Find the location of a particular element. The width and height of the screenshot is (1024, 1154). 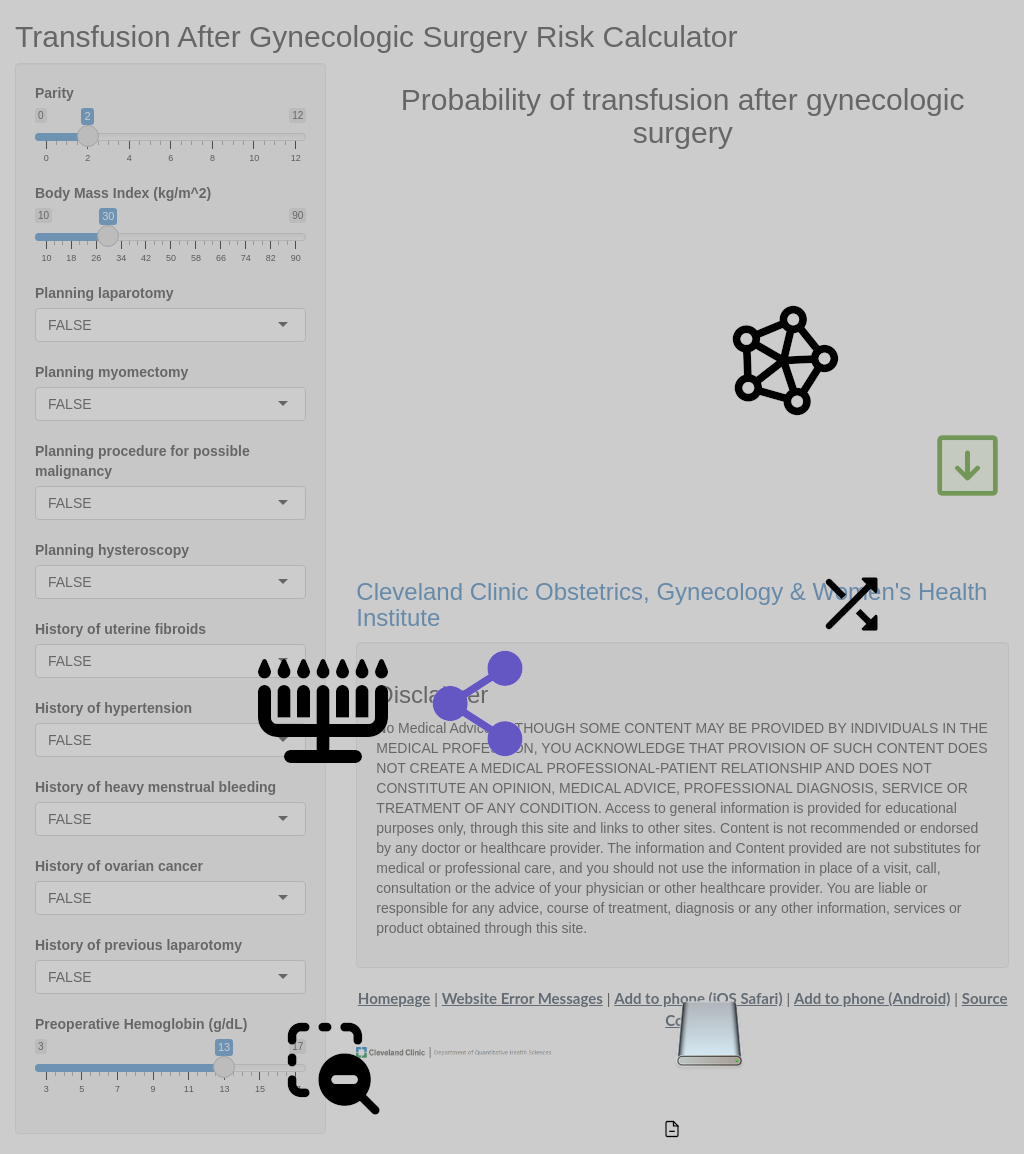

indicates hanukkah-related content or events is located at coordinates (323, 711).